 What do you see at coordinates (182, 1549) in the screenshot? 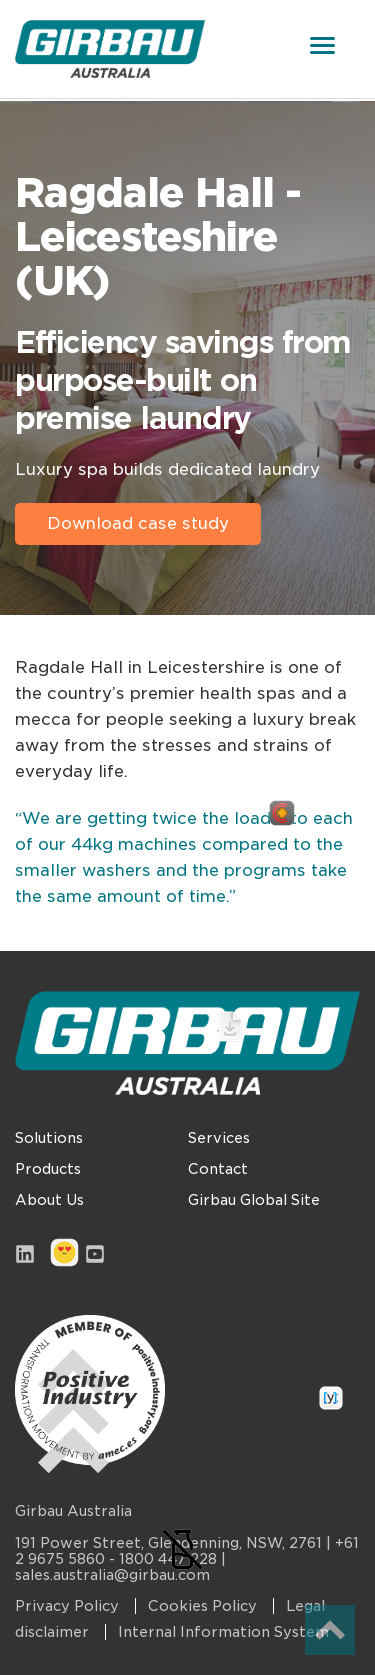
I see `indicates dairy-free or no milk option` at bounding box center [182, 1549].